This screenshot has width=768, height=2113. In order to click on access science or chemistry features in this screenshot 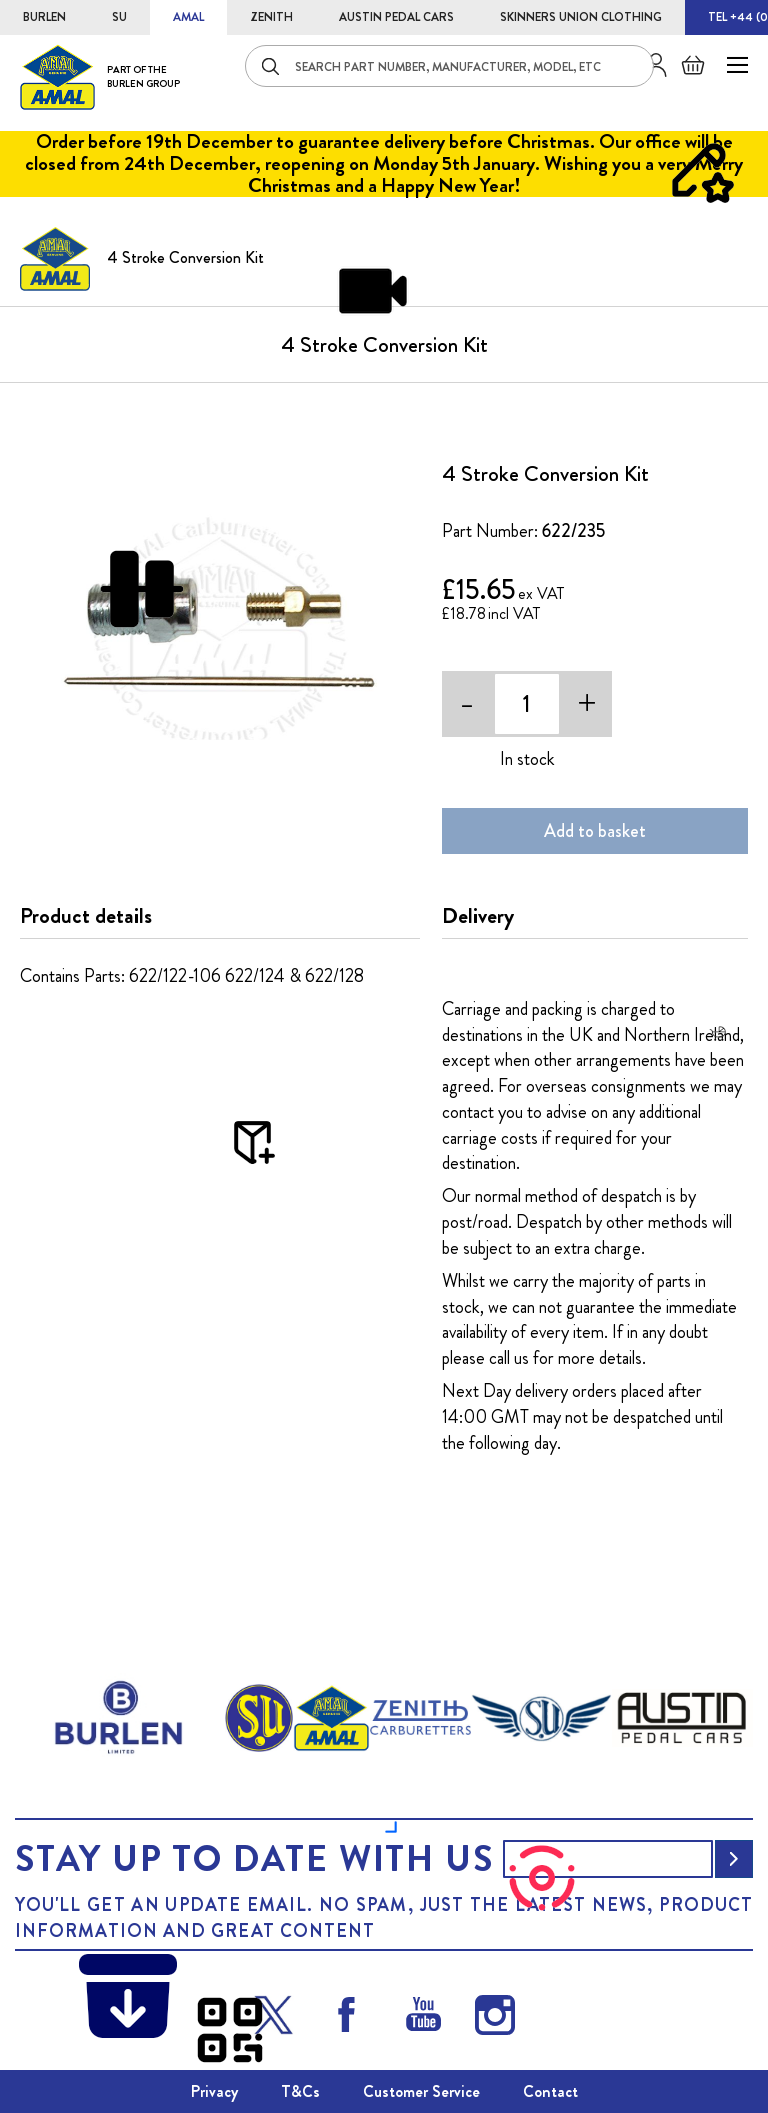, I will do `click(542, 1878)`.